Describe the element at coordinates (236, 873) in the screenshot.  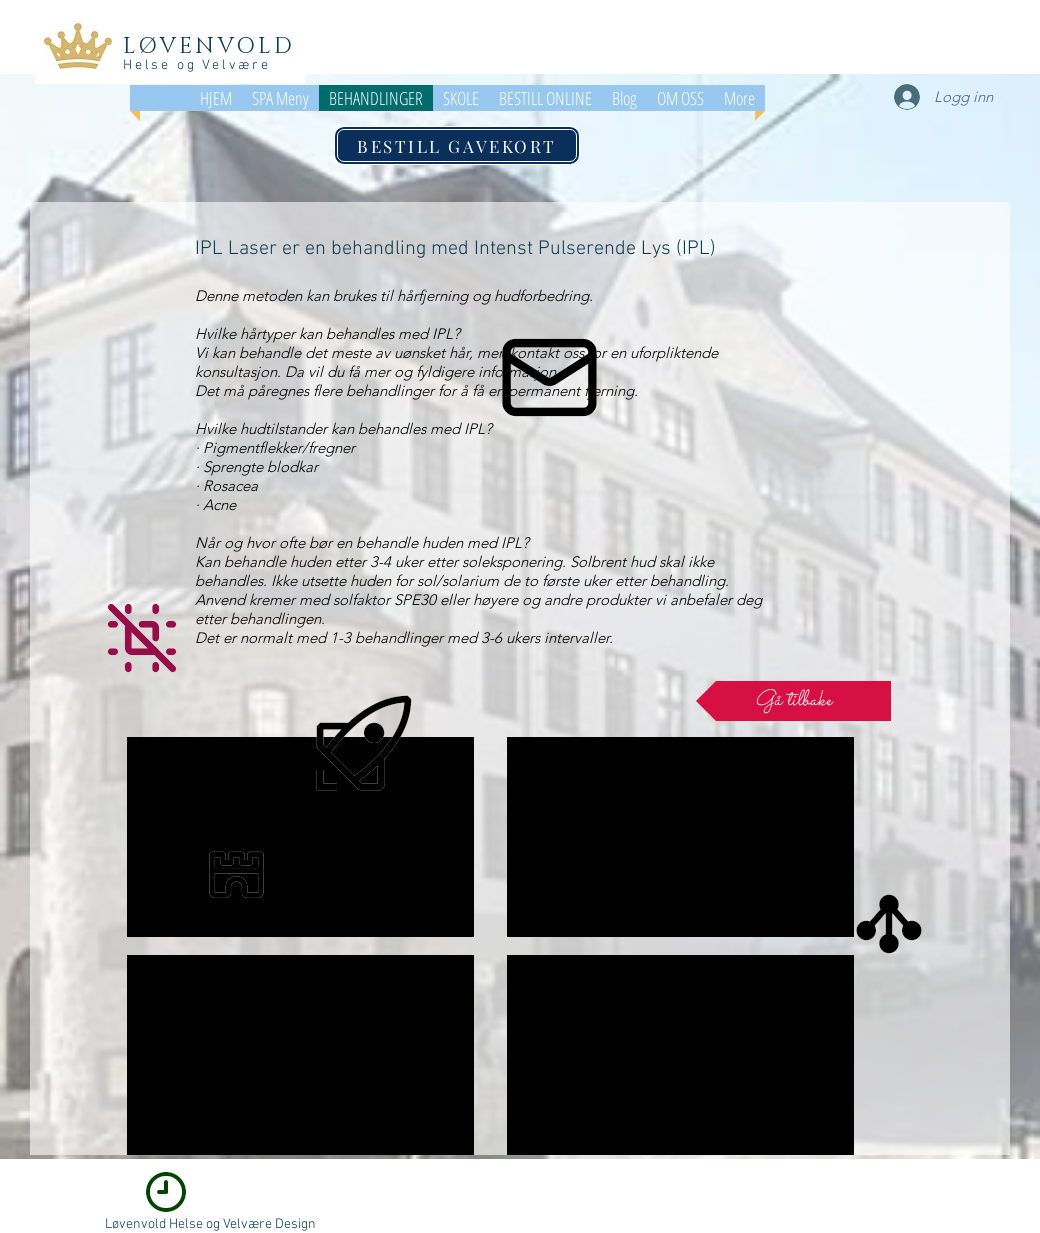
I see `access castle or fortress-themed content` at that location.